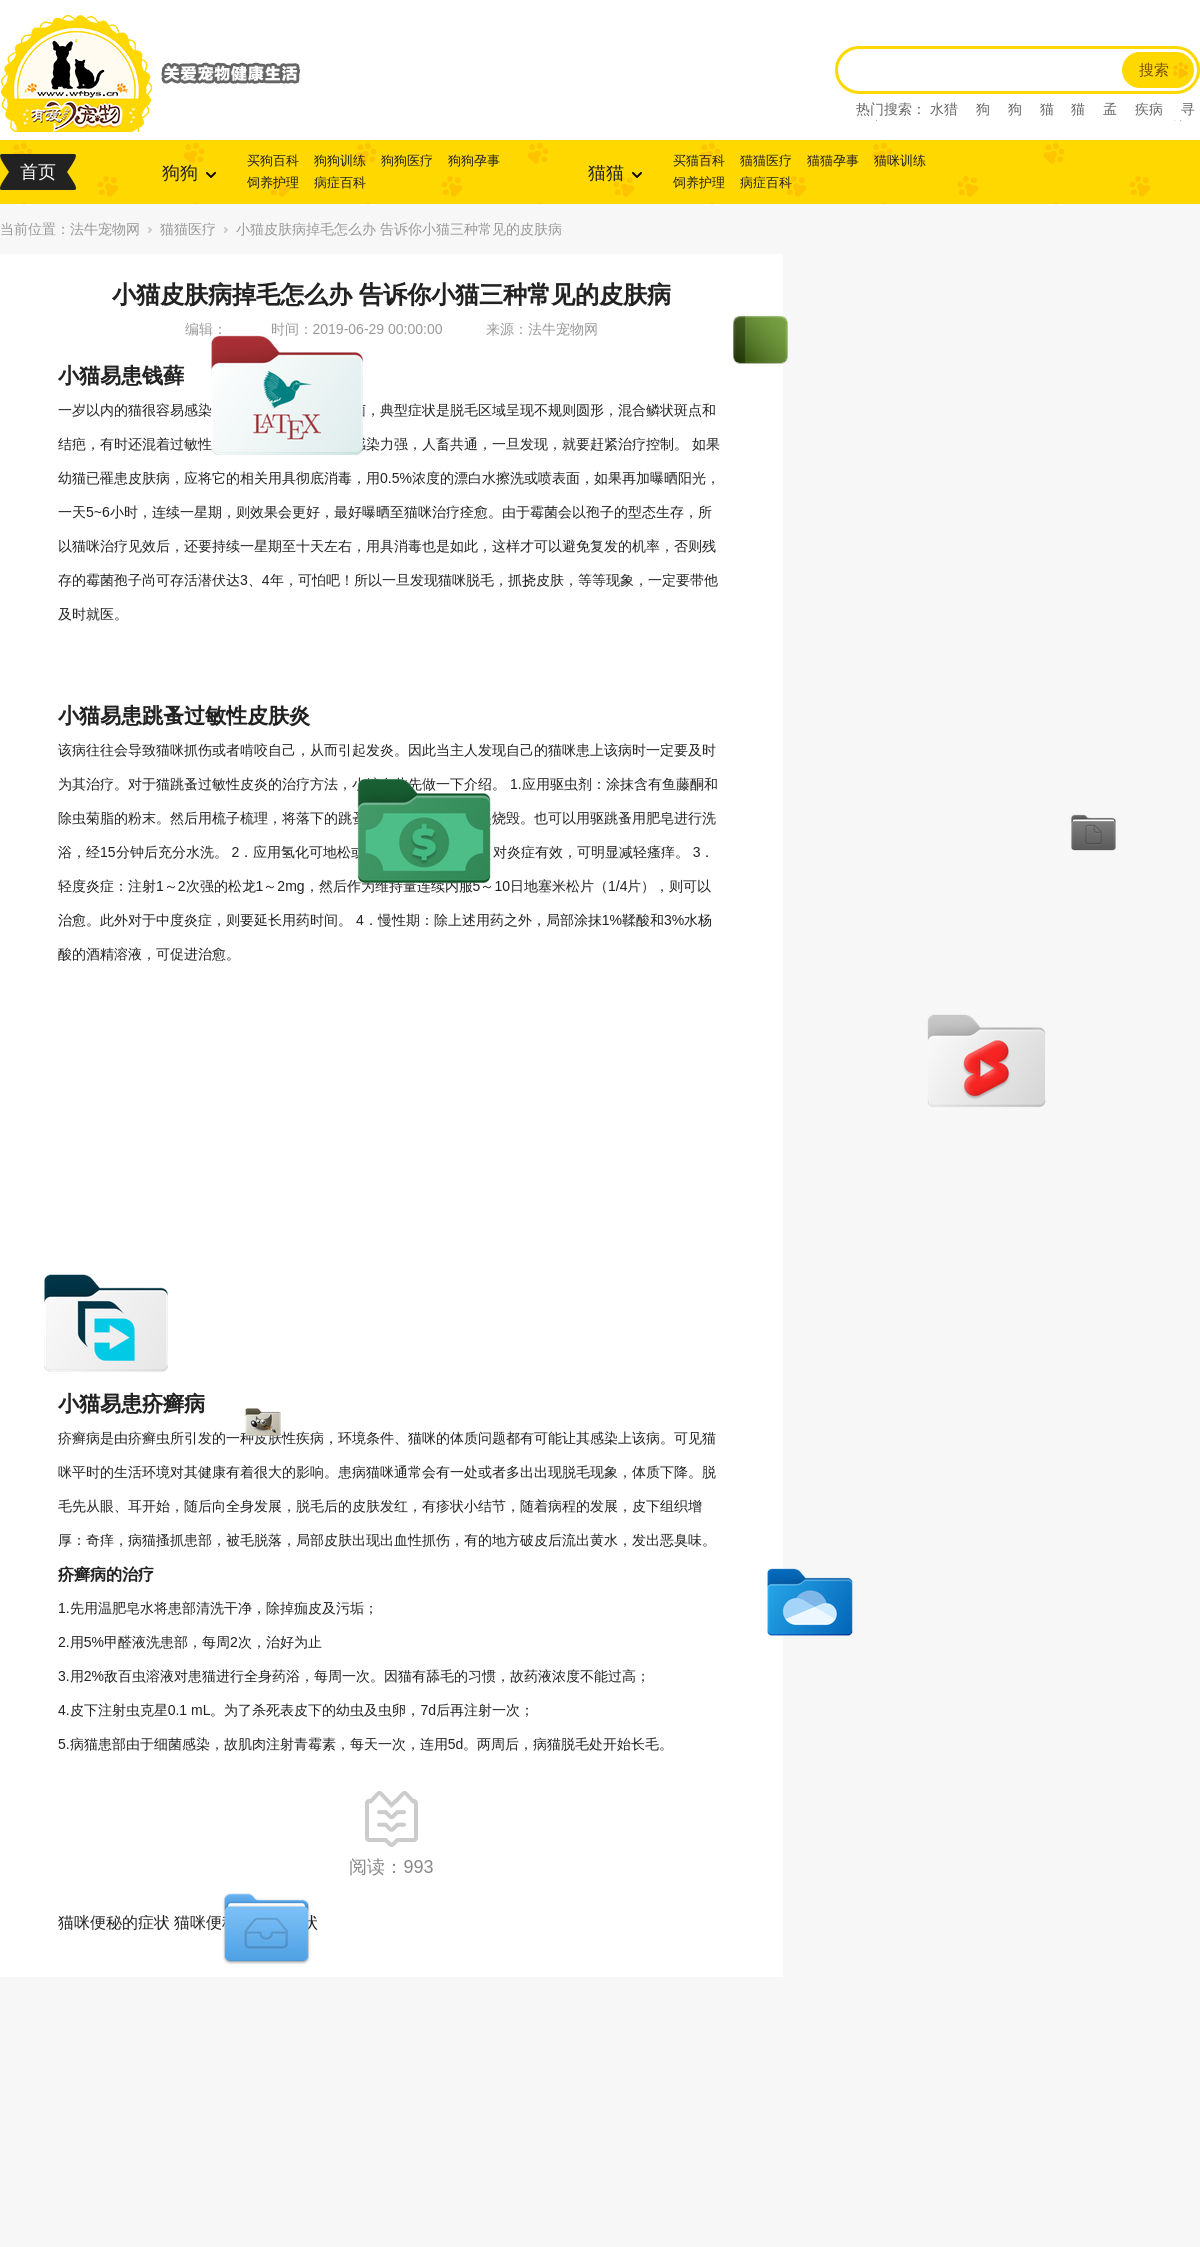  What do you see at coordinates (809, 1604) in the screenshot?
I see `open OneDrive synced folder` at bounding box center [809, 1604].